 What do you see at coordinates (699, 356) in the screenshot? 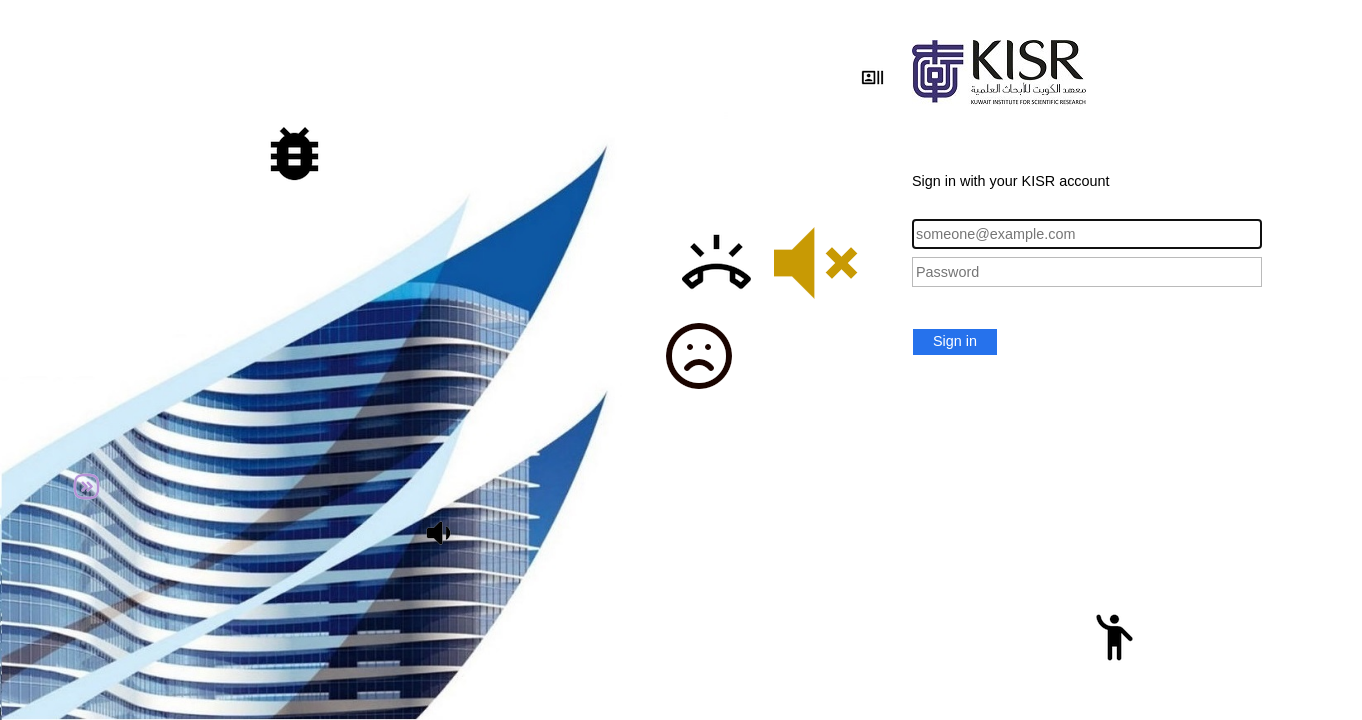
I see `submit negative feedback or rating` at bounding box center [699, 356].